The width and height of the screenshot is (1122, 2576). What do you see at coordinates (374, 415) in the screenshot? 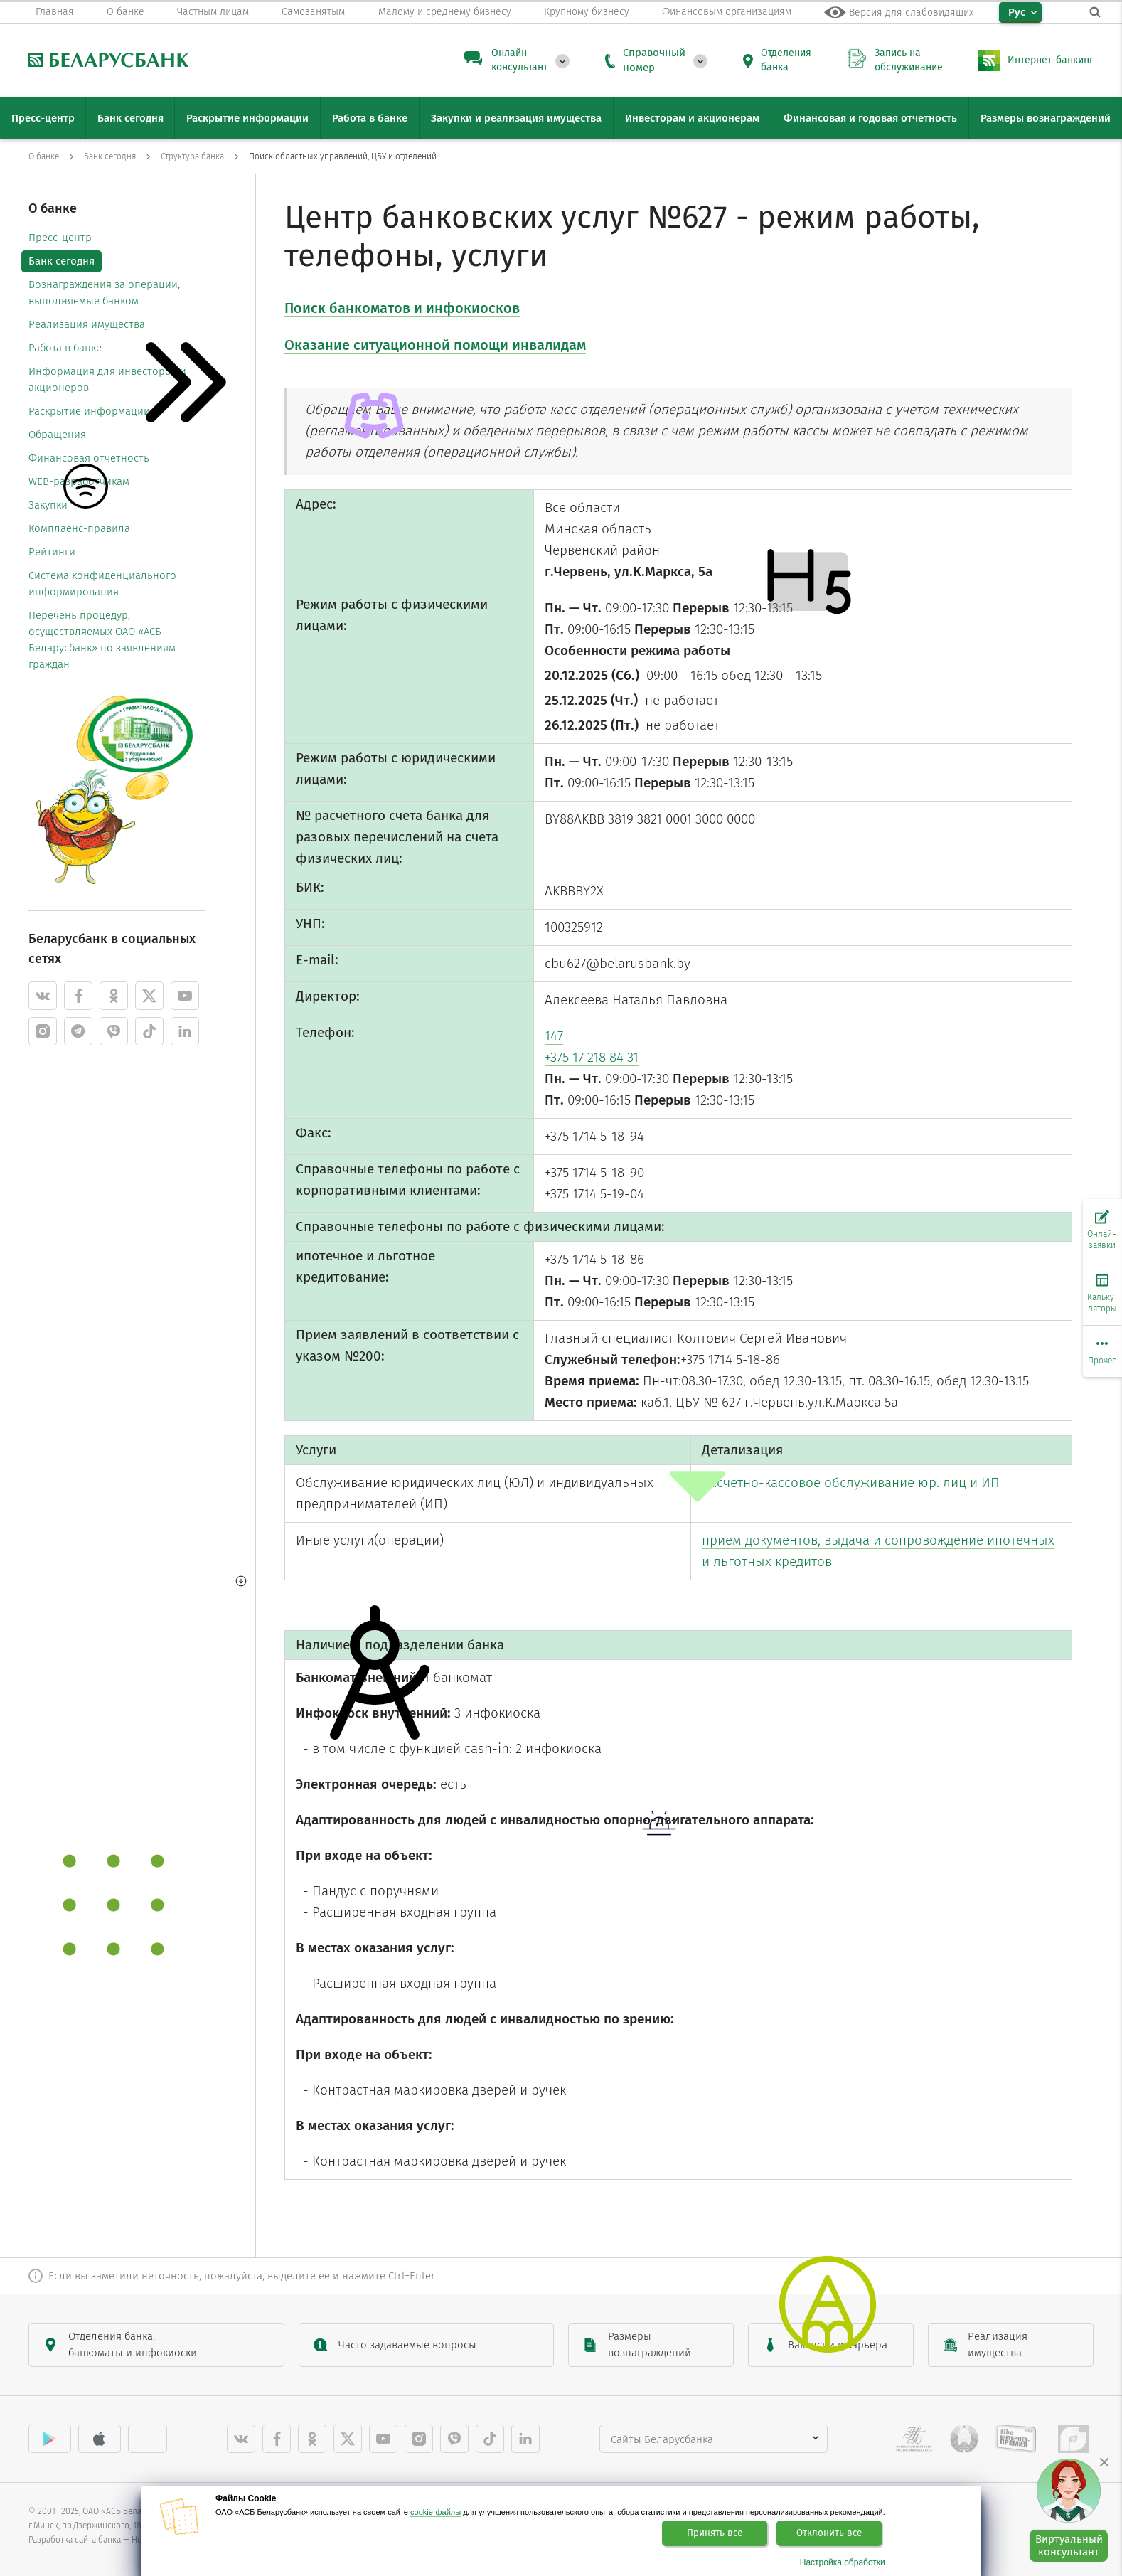
I see `open Discord` at bounding box center [374, 415].